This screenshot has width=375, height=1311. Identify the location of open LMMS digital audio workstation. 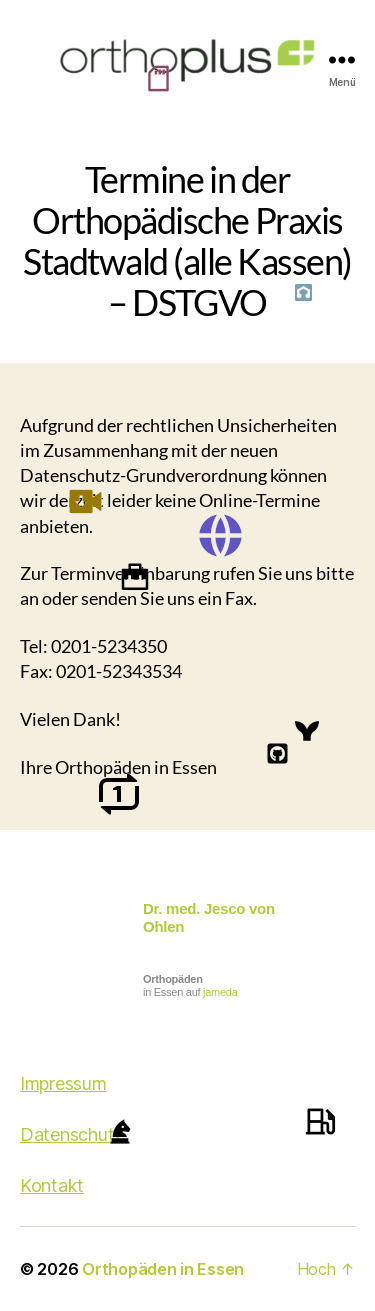
(303, 292).